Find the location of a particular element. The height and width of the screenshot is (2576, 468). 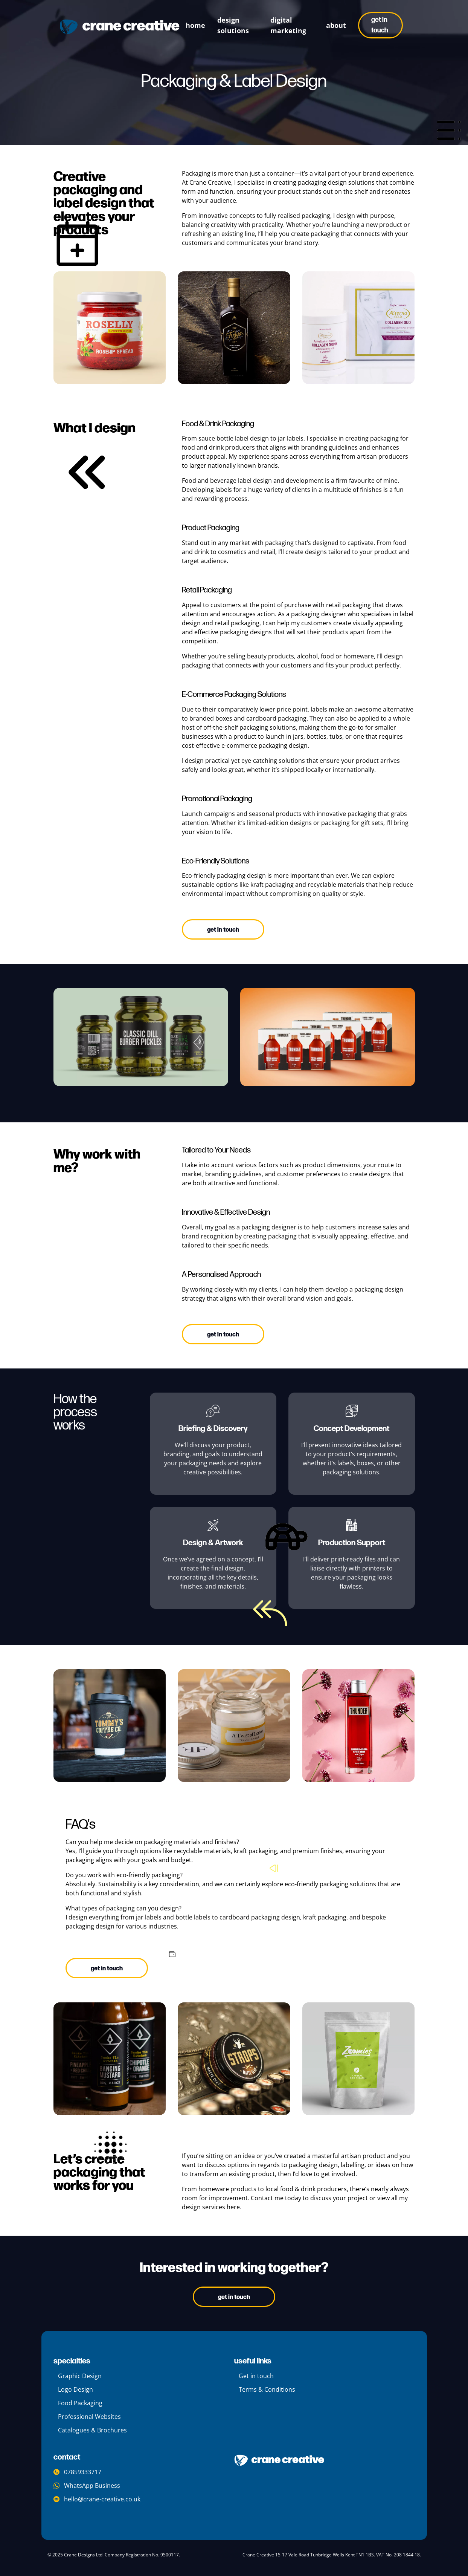

view table of contents is located at coordinates (449, 130).